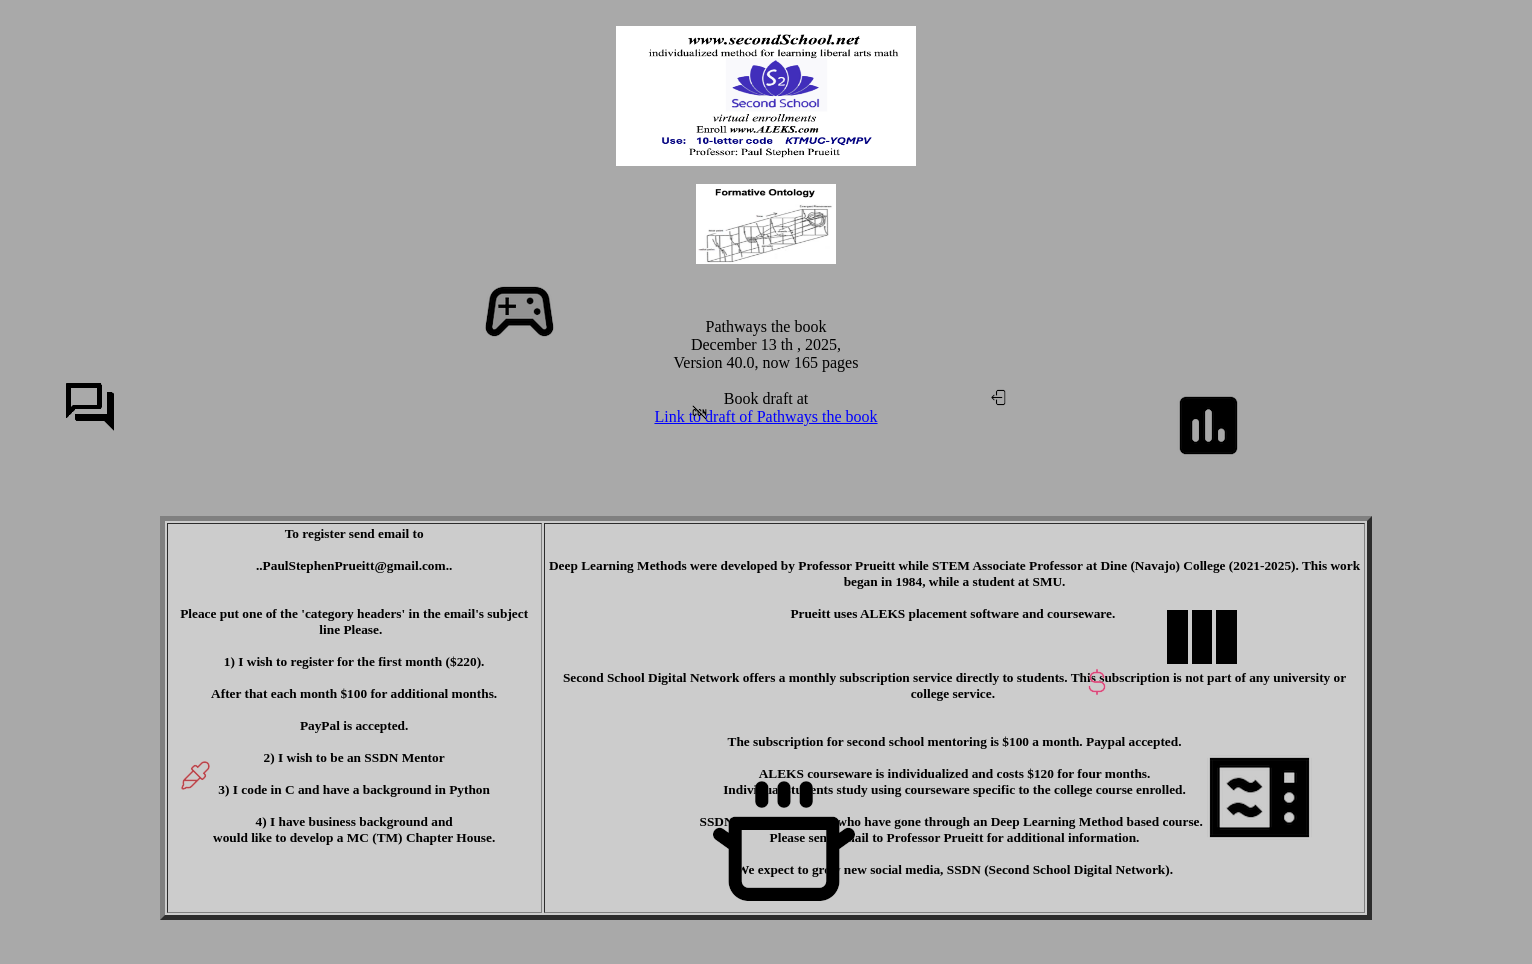  I want to click on access gaming or esports features, so click(519, 311).